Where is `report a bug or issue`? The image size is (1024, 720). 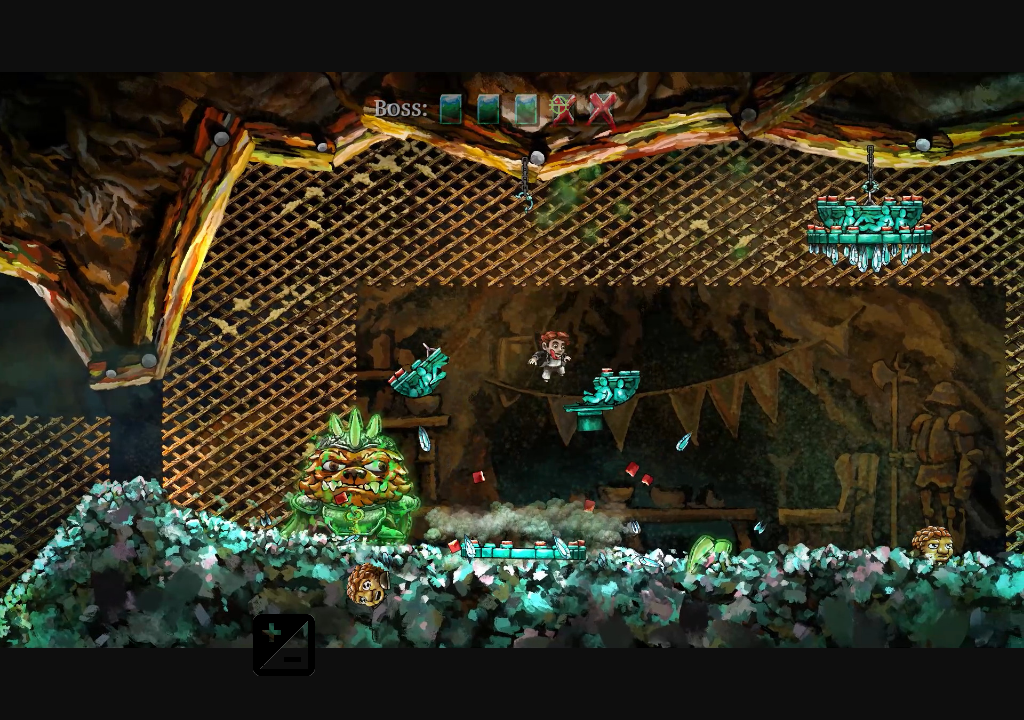
report a bug or issue is located at coordinates (559, 105).